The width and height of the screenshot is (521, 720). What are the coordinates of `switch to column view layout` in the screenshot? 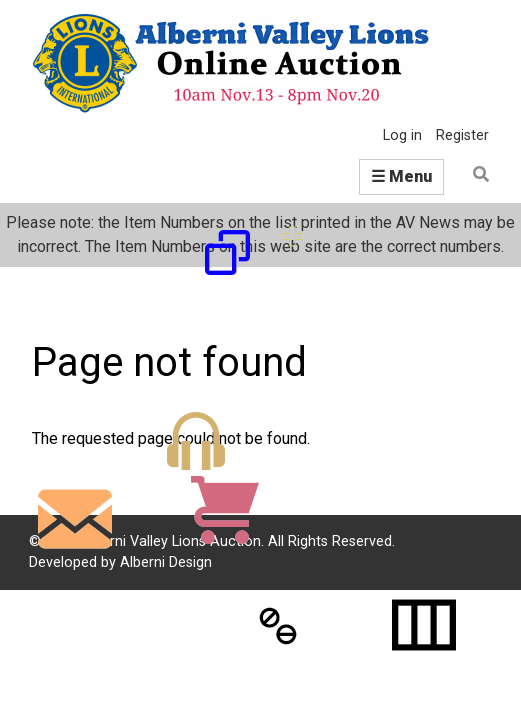 It's located at (424, 625).